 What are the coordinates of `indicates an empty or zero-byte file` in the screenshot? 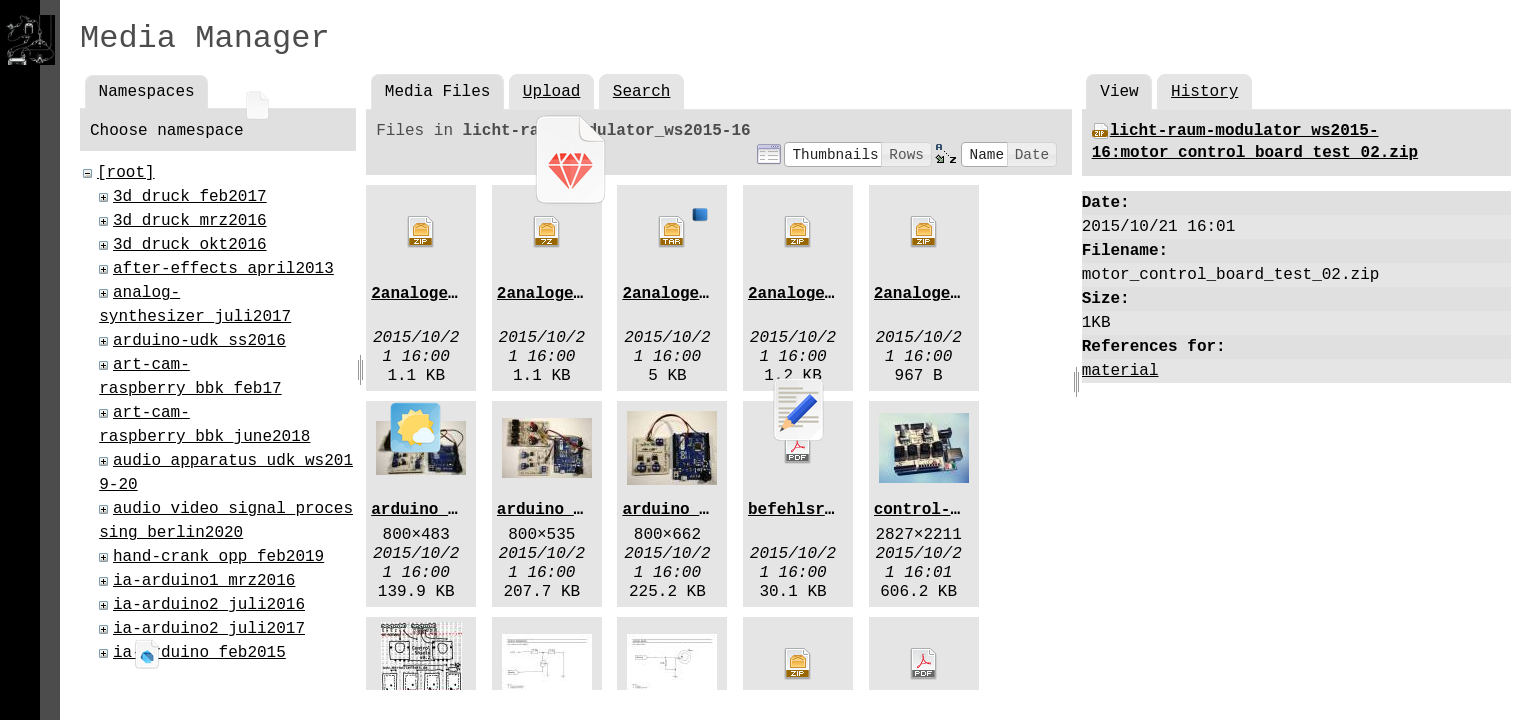 It's located at (257, 105).